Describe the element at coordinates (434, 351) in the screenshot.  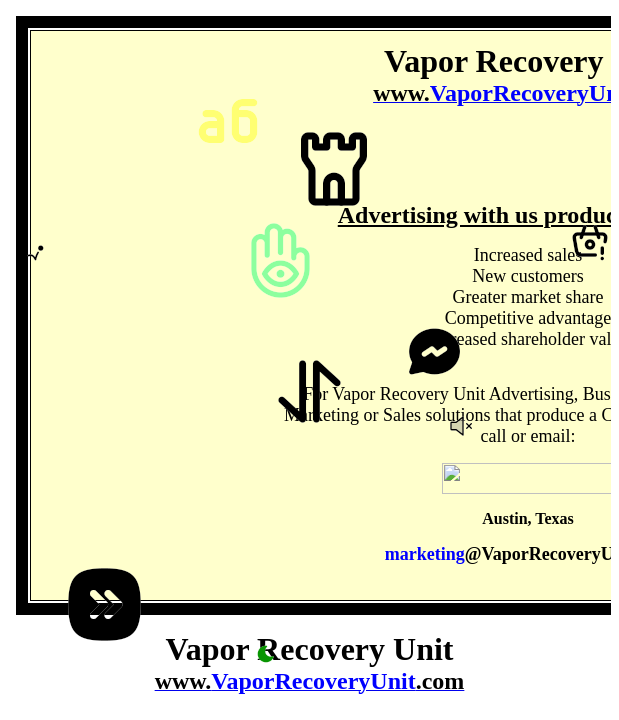
I see `open Facebook Messenger` at that location.